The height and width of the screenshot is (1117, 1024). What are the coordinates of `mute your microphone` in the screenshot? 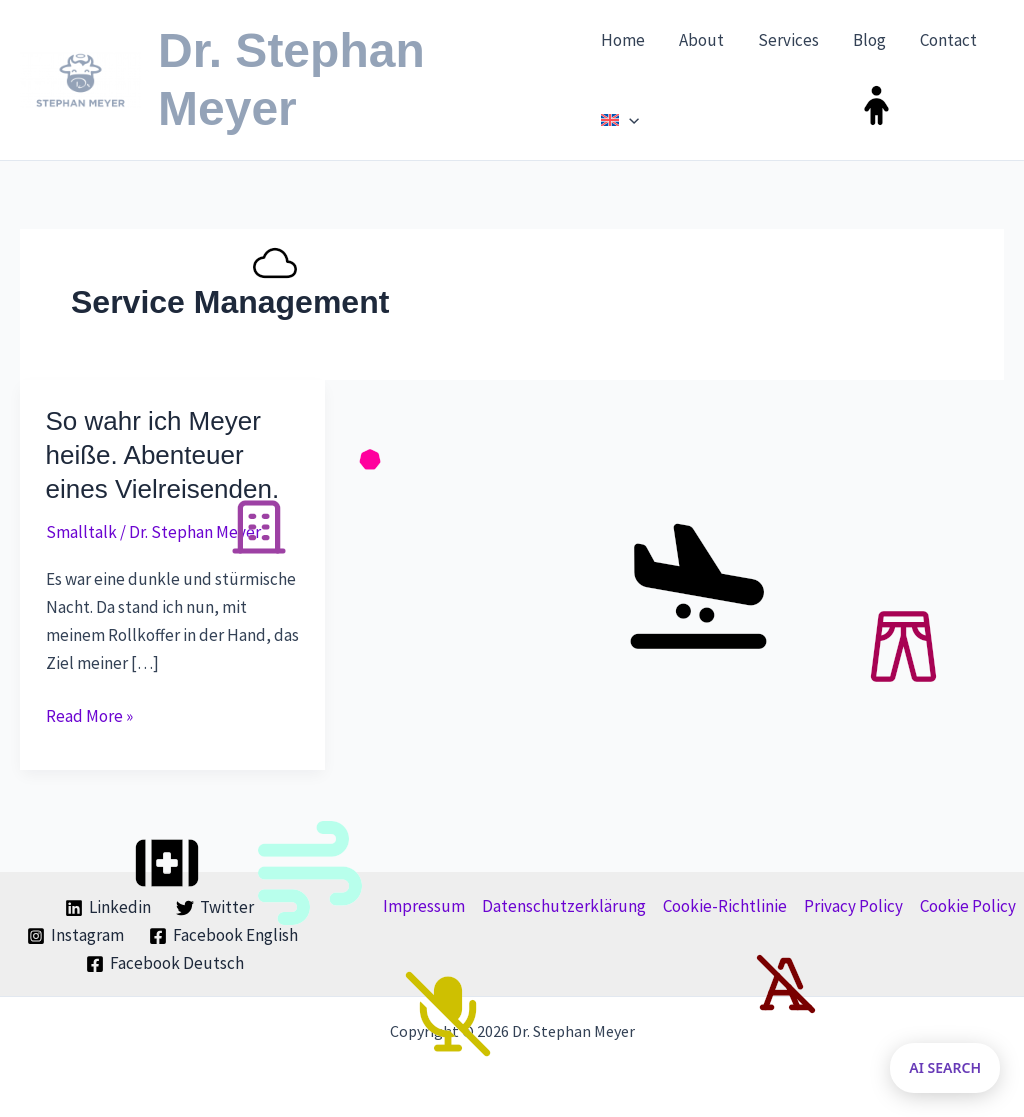 It's located at (448, 1014).